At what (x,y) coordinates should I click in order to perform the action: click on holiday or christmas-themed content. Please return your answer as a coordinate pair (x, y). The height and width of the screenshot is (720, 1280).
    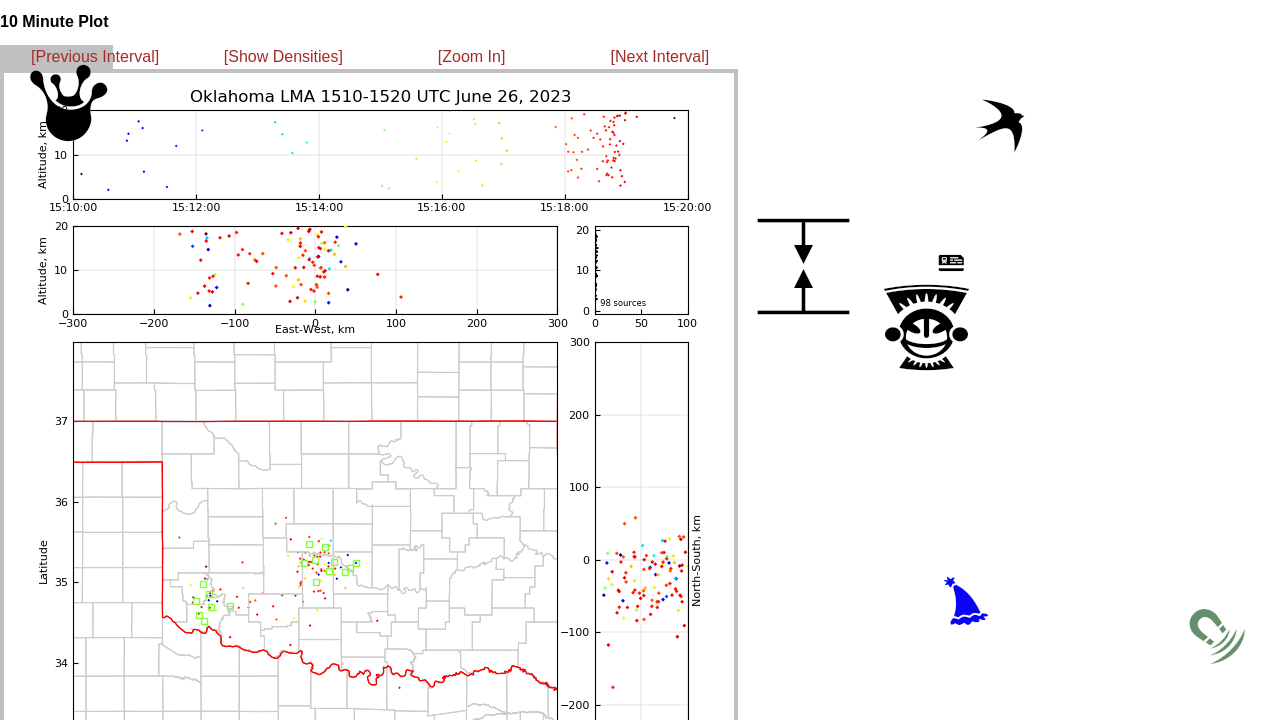
    Looking at the image, I should click on (966, 601).